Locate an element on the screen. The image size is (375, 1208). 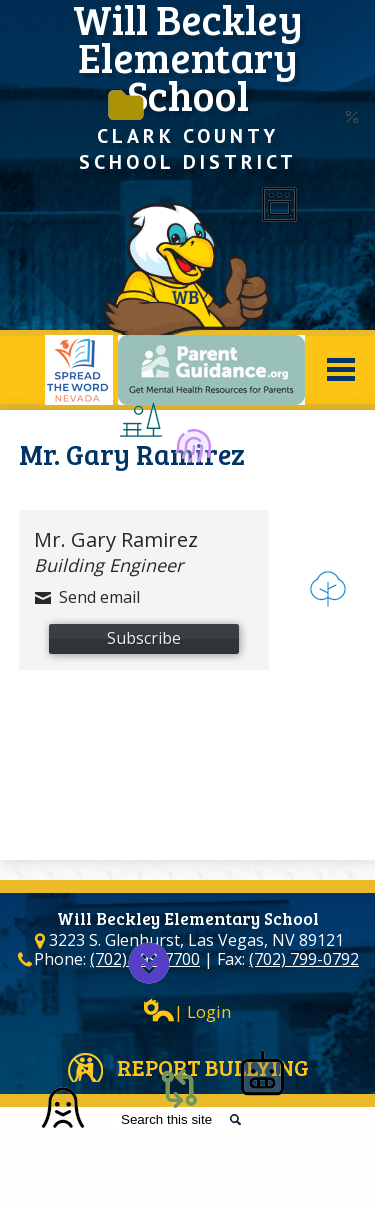
compare branches or commits in version control is located at coordinates (179, 1088).